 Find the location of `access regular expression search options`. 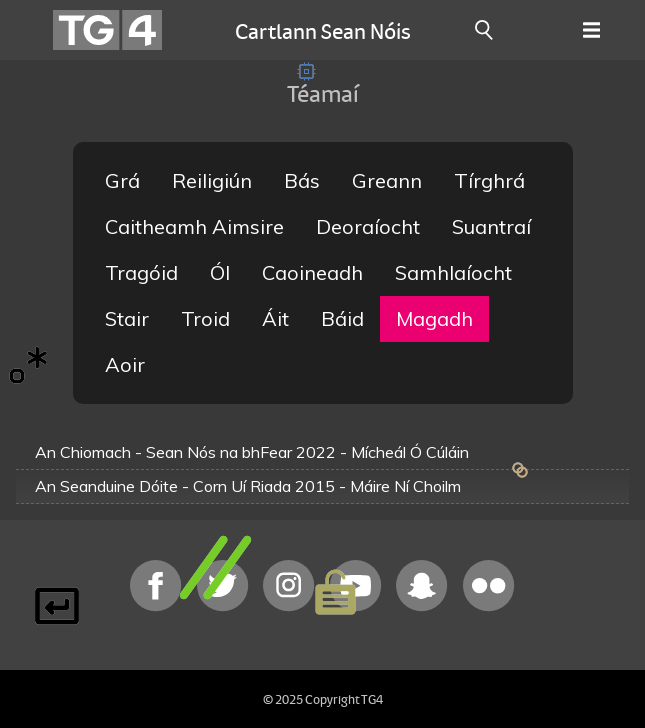

access regular expression search options is located at coordinates (28, 365).